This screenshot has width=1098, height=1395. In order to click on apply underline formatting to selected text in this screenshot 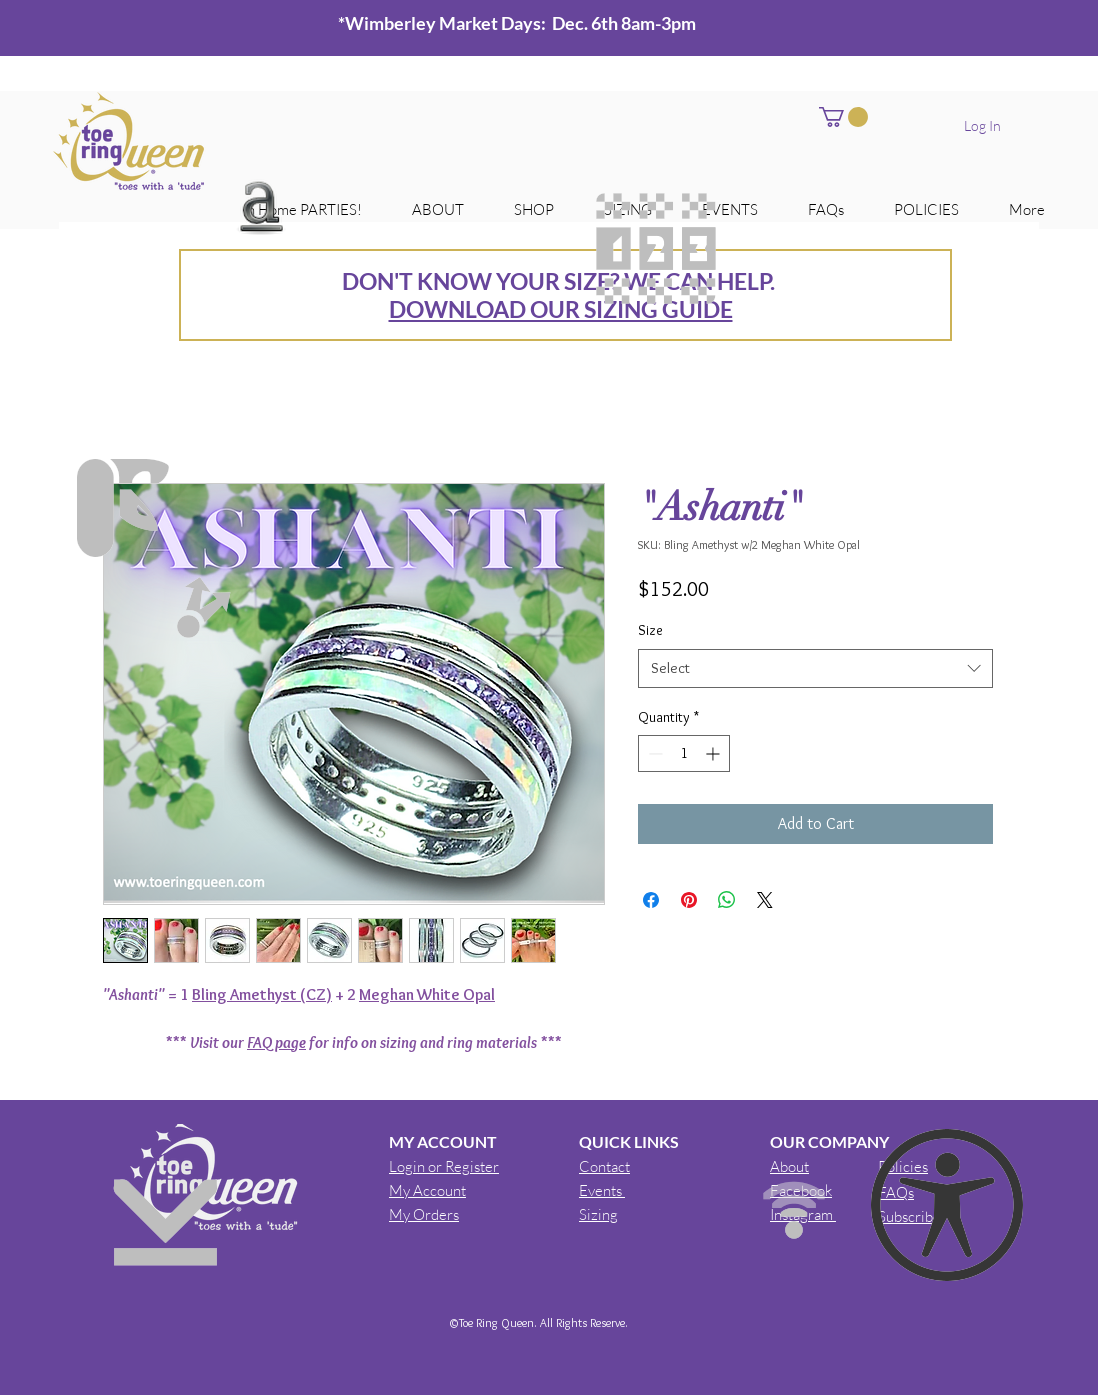, I will do `click(261, 207)`.